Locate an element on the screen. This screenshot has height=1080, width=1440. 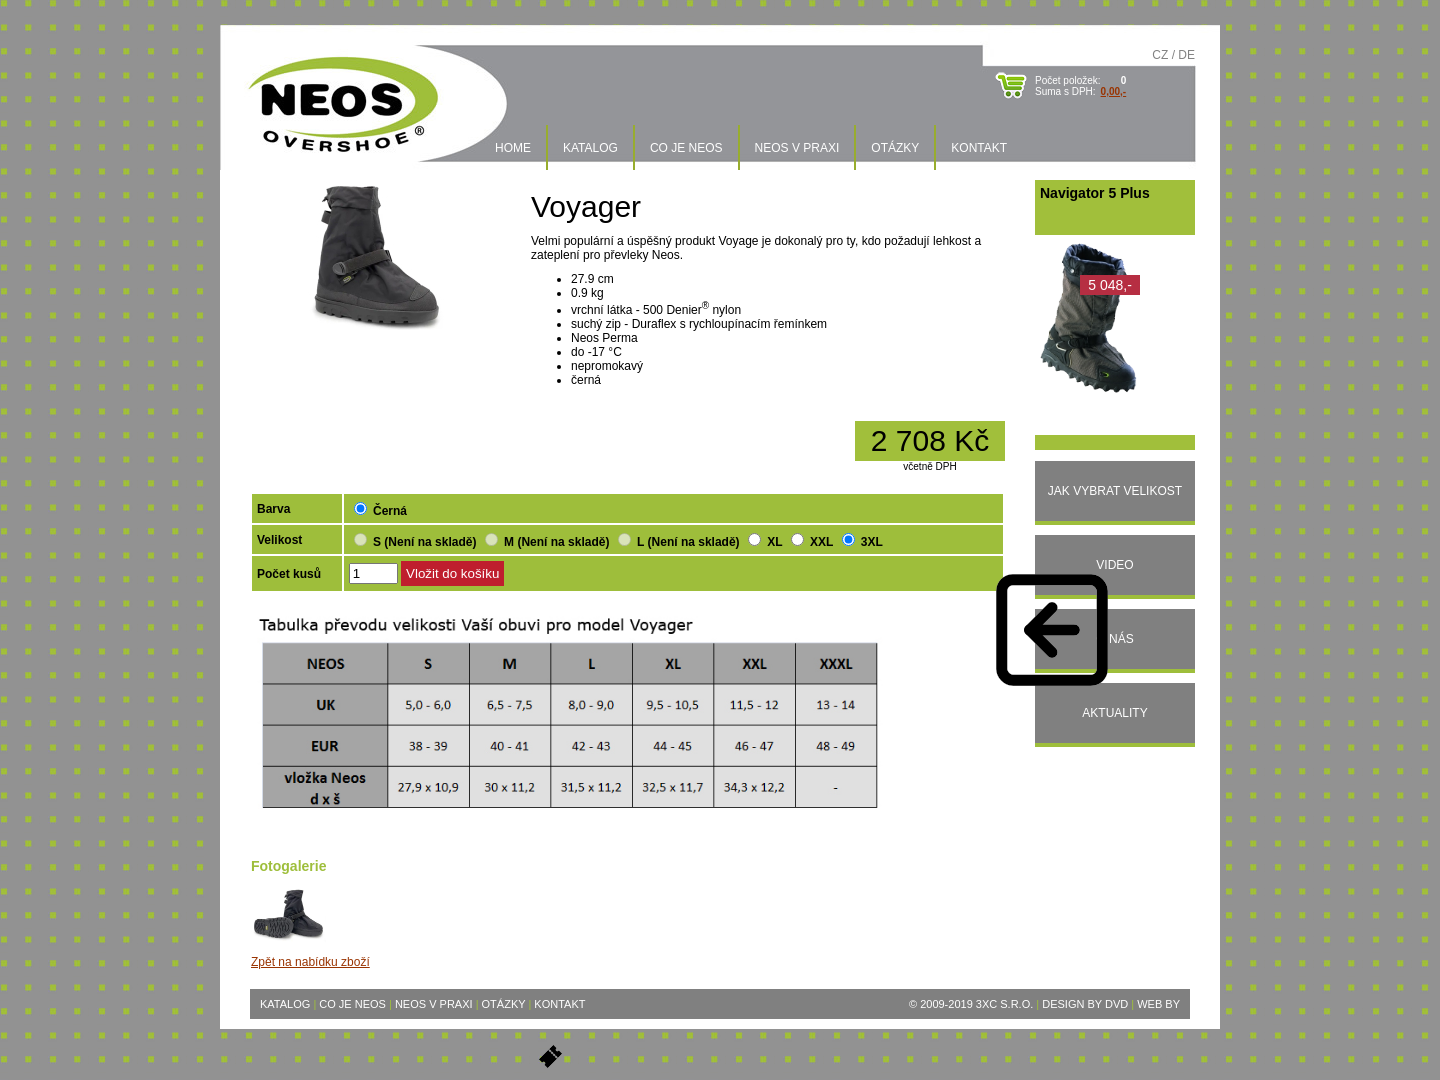
go back to the previous screen is located at coordinates (1052, 630).